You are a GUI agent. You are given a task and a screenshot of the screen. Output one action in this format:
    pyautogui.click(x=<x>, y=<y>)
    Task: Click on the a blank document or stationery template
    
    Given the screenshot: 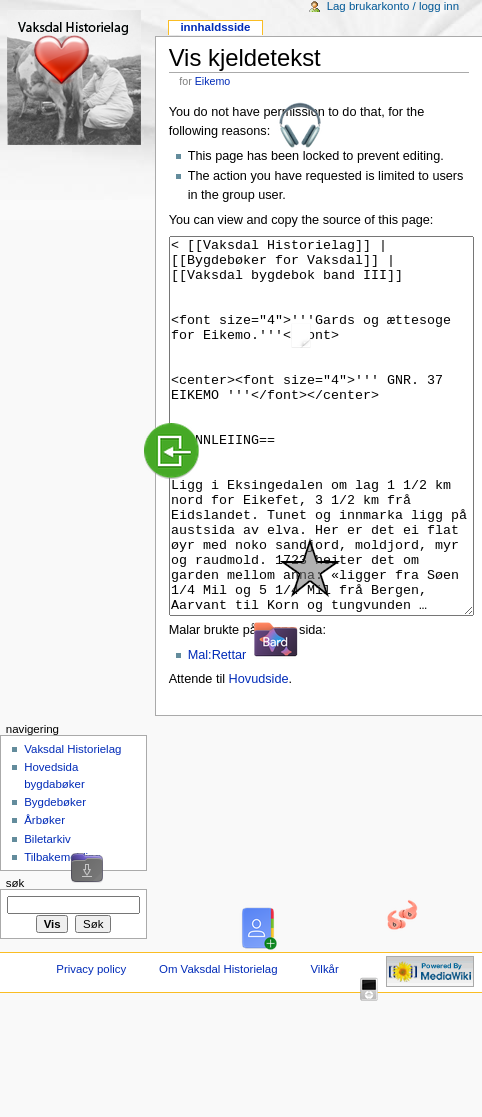 What is the action you would take?
    pyautogui.click(x=301, y=336)
    